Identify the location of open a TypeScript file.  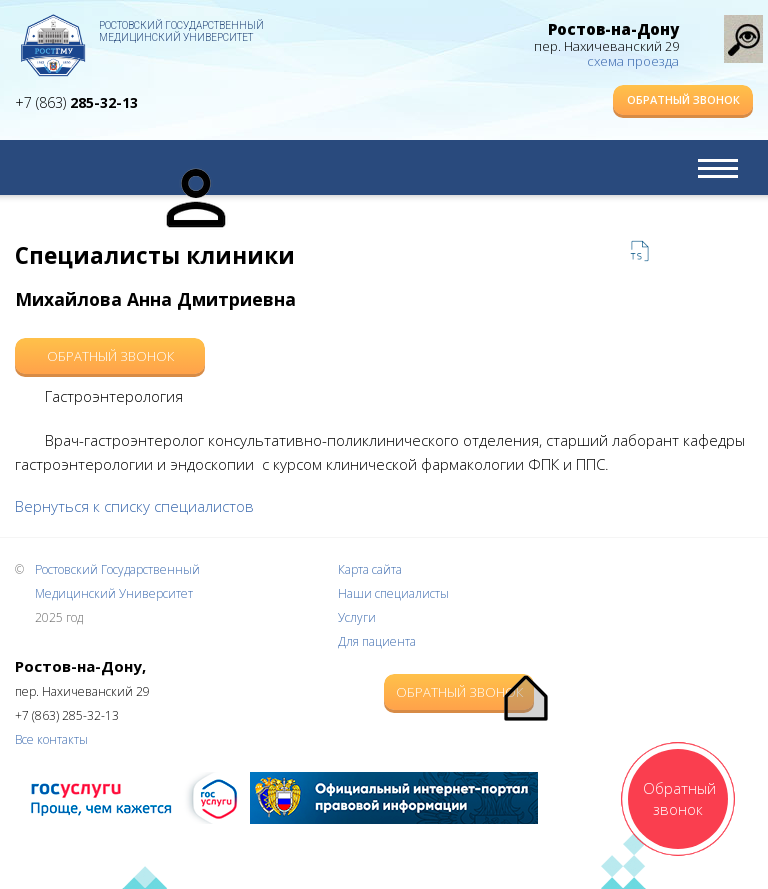
(640, 251).